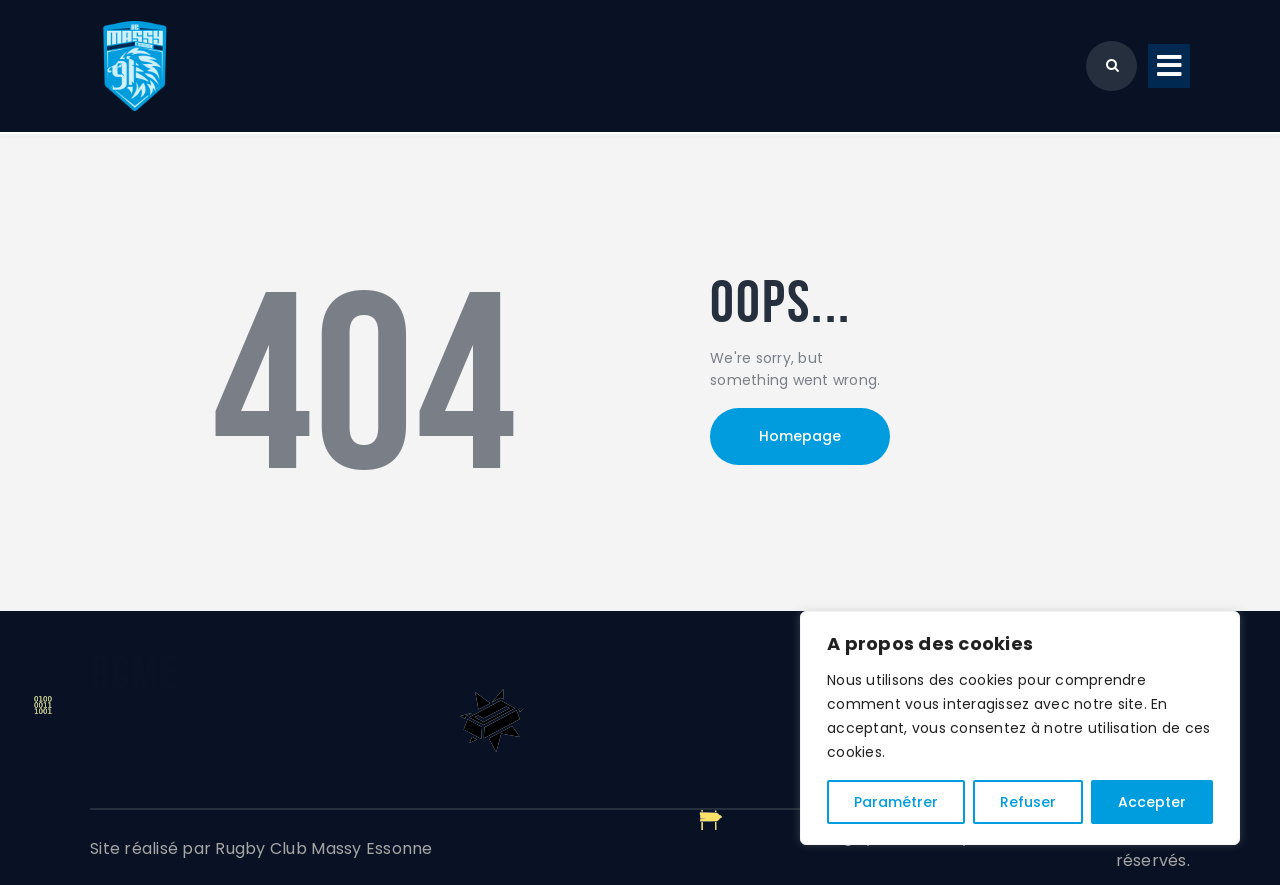  Describe the element at coordinates (492, 720) in the screenshot. I see `view in-game currency or gold balance` at that location.